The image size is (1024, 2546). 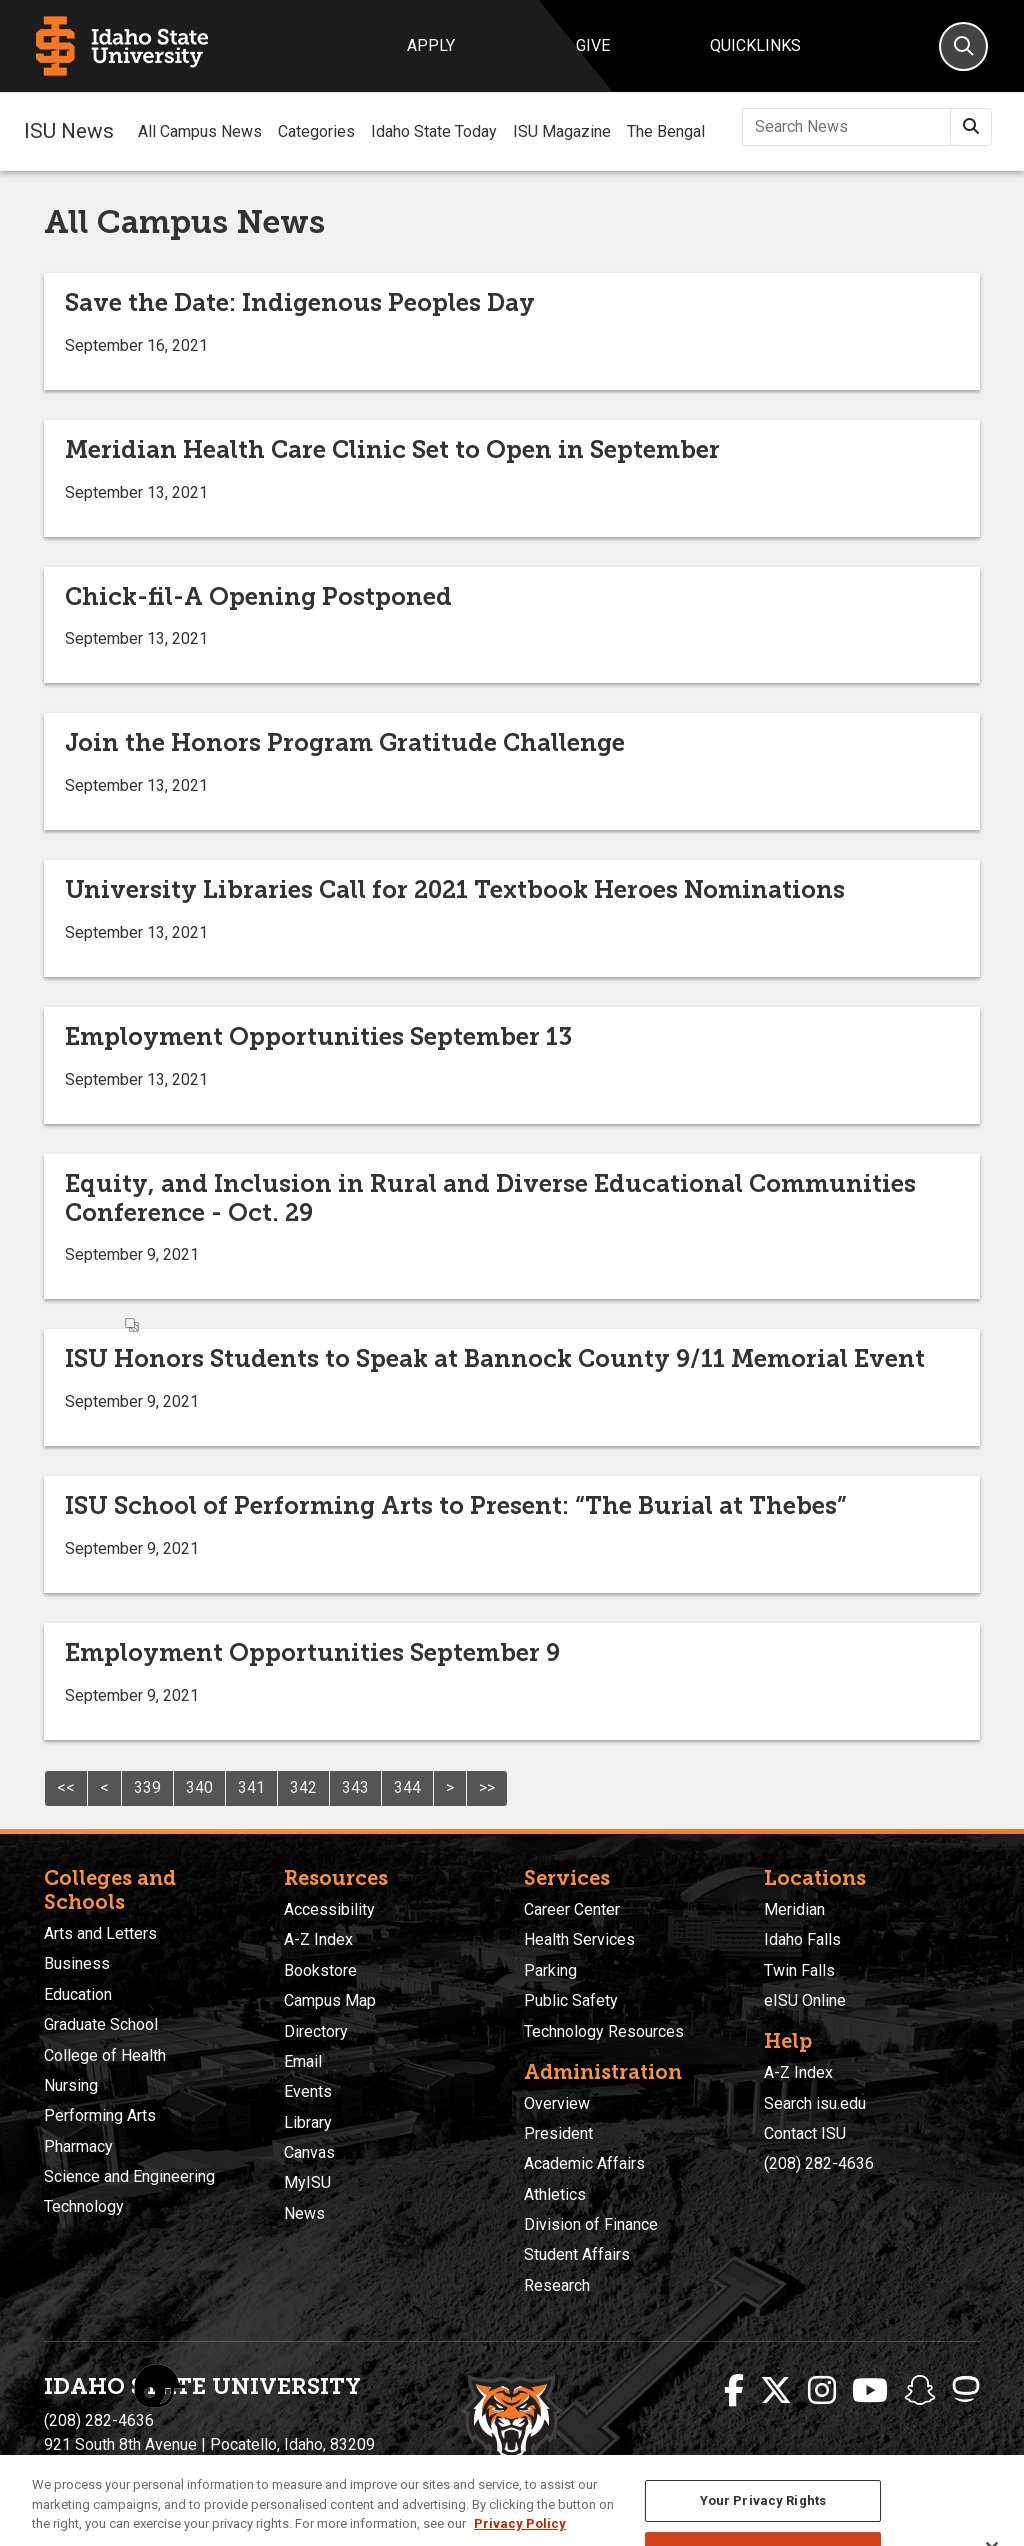 I want to click on view baseball or sports equipment, so click(x=158, y=2386).